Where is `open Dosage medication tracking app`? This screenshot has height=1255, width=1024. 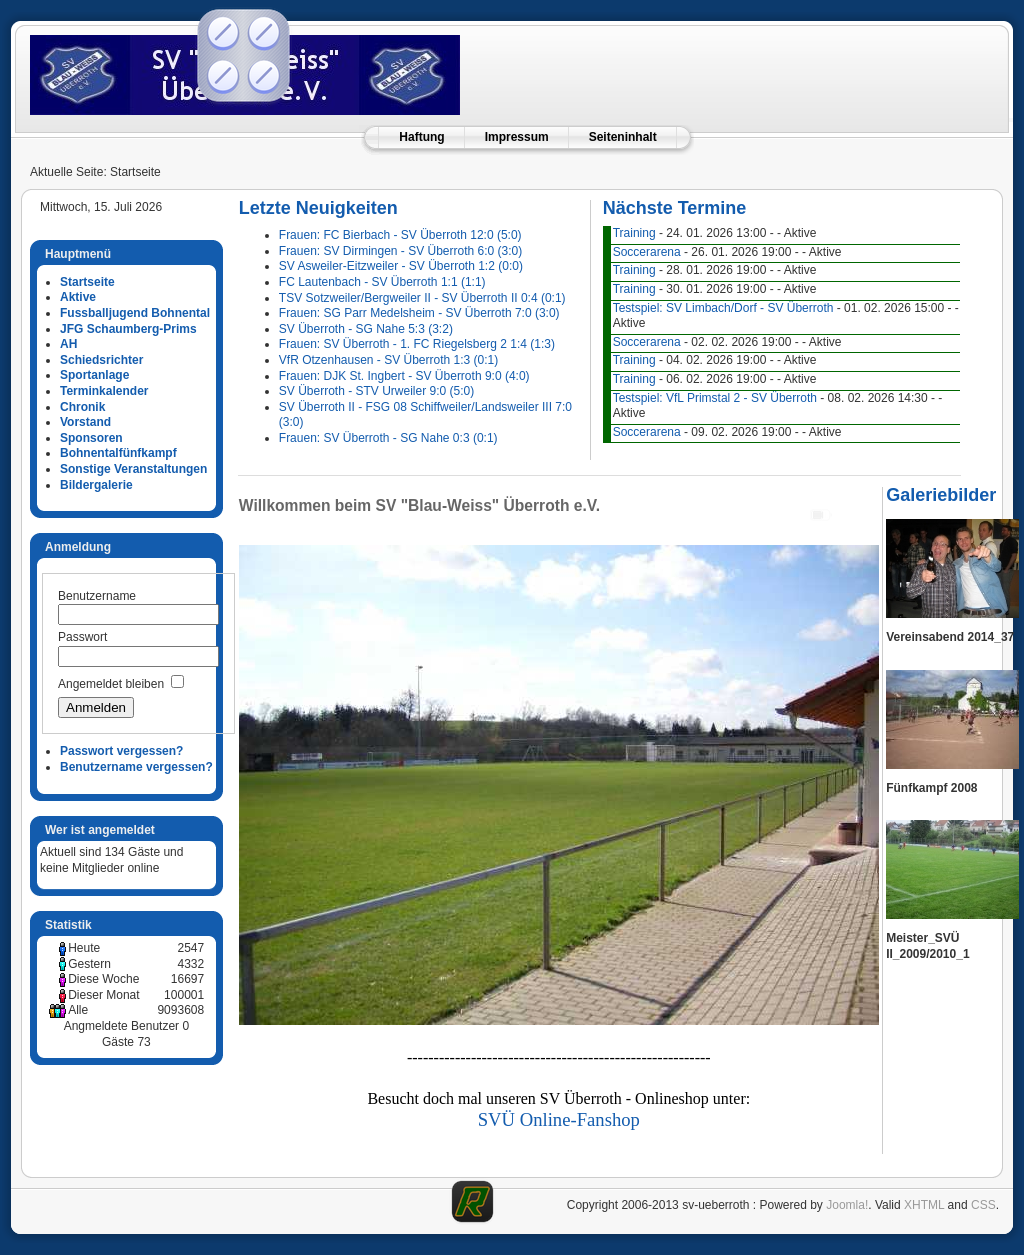
open Dosage medication tracking app is located at coordinates (243, 55).